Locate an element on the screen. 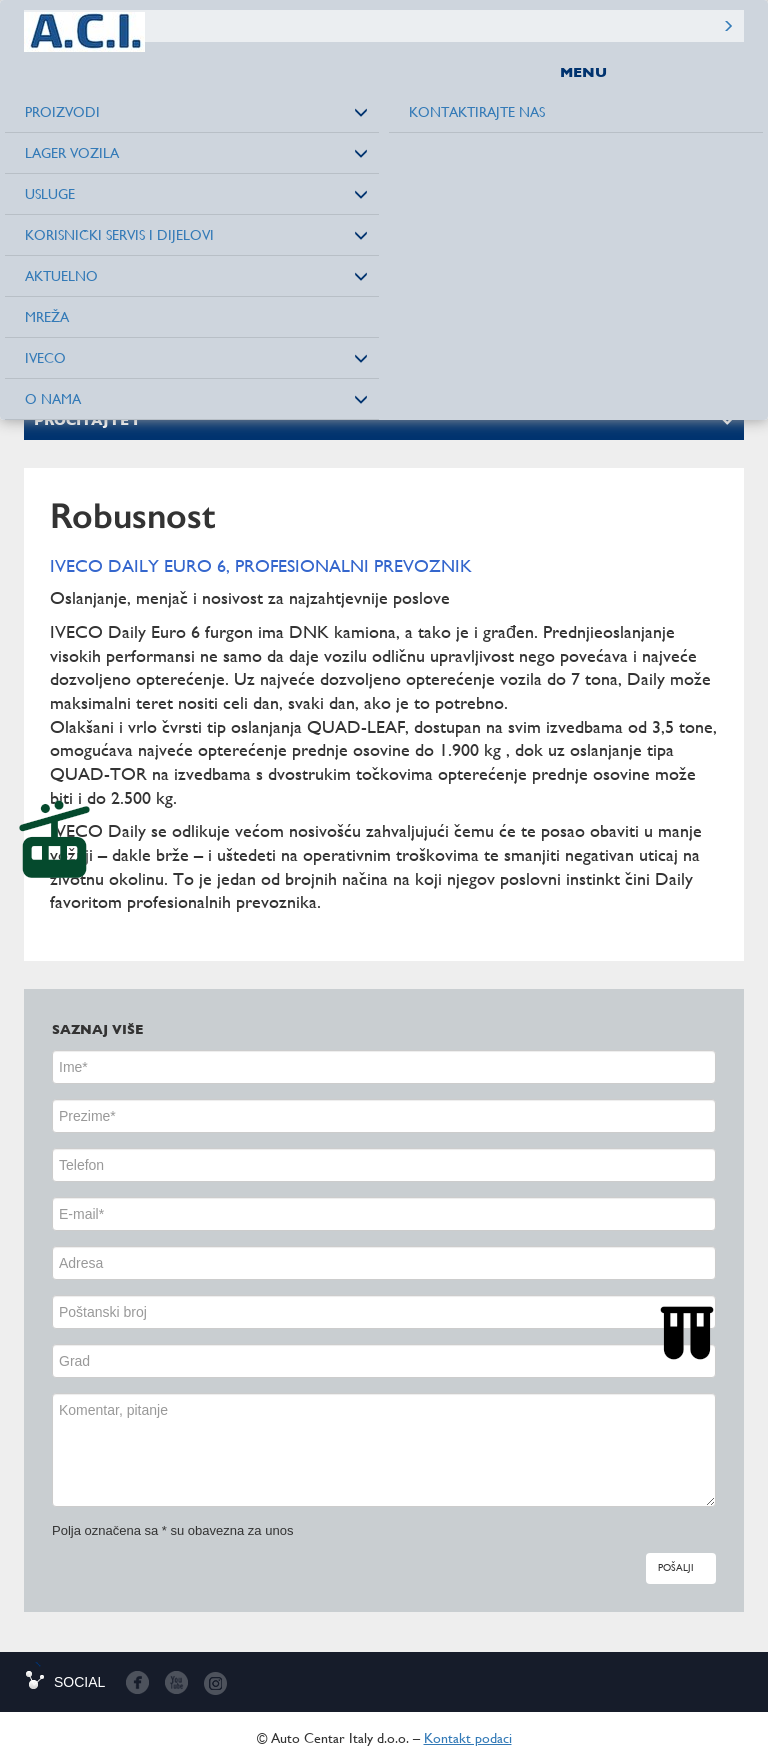  view lab results or test samples is located at coordinates (687, 1333).